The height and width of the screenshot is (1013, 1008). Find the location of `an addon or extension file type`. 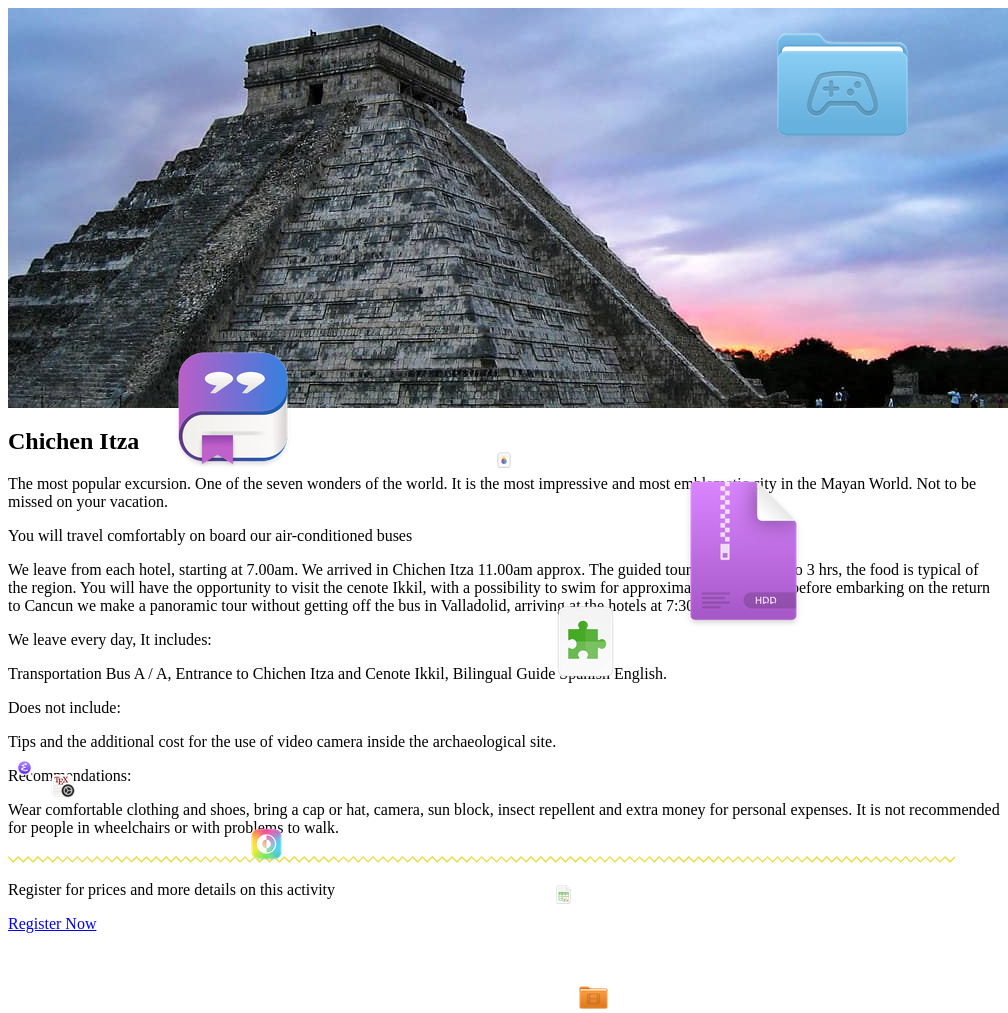

an addon or extension file type is located at coordinates (585, 641).